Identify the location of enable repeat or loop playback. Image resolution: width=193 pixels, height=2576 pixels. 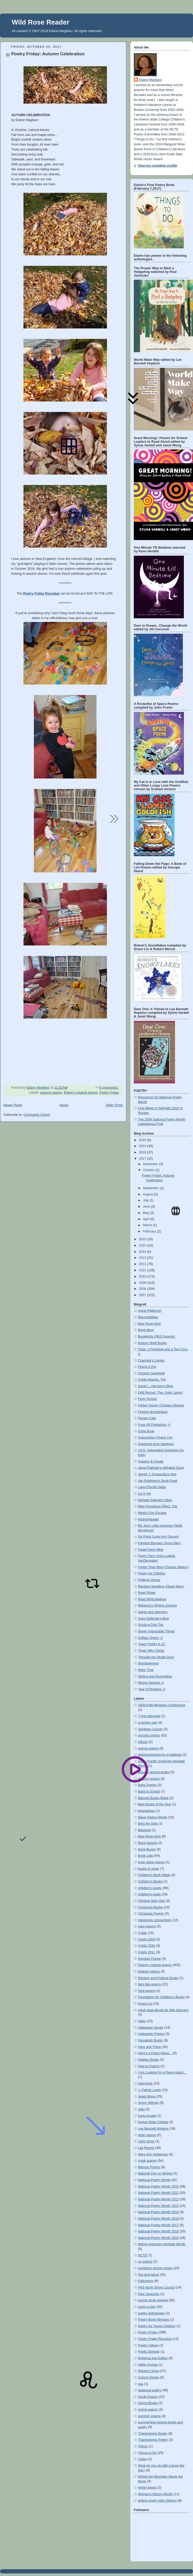
(92, 1583).